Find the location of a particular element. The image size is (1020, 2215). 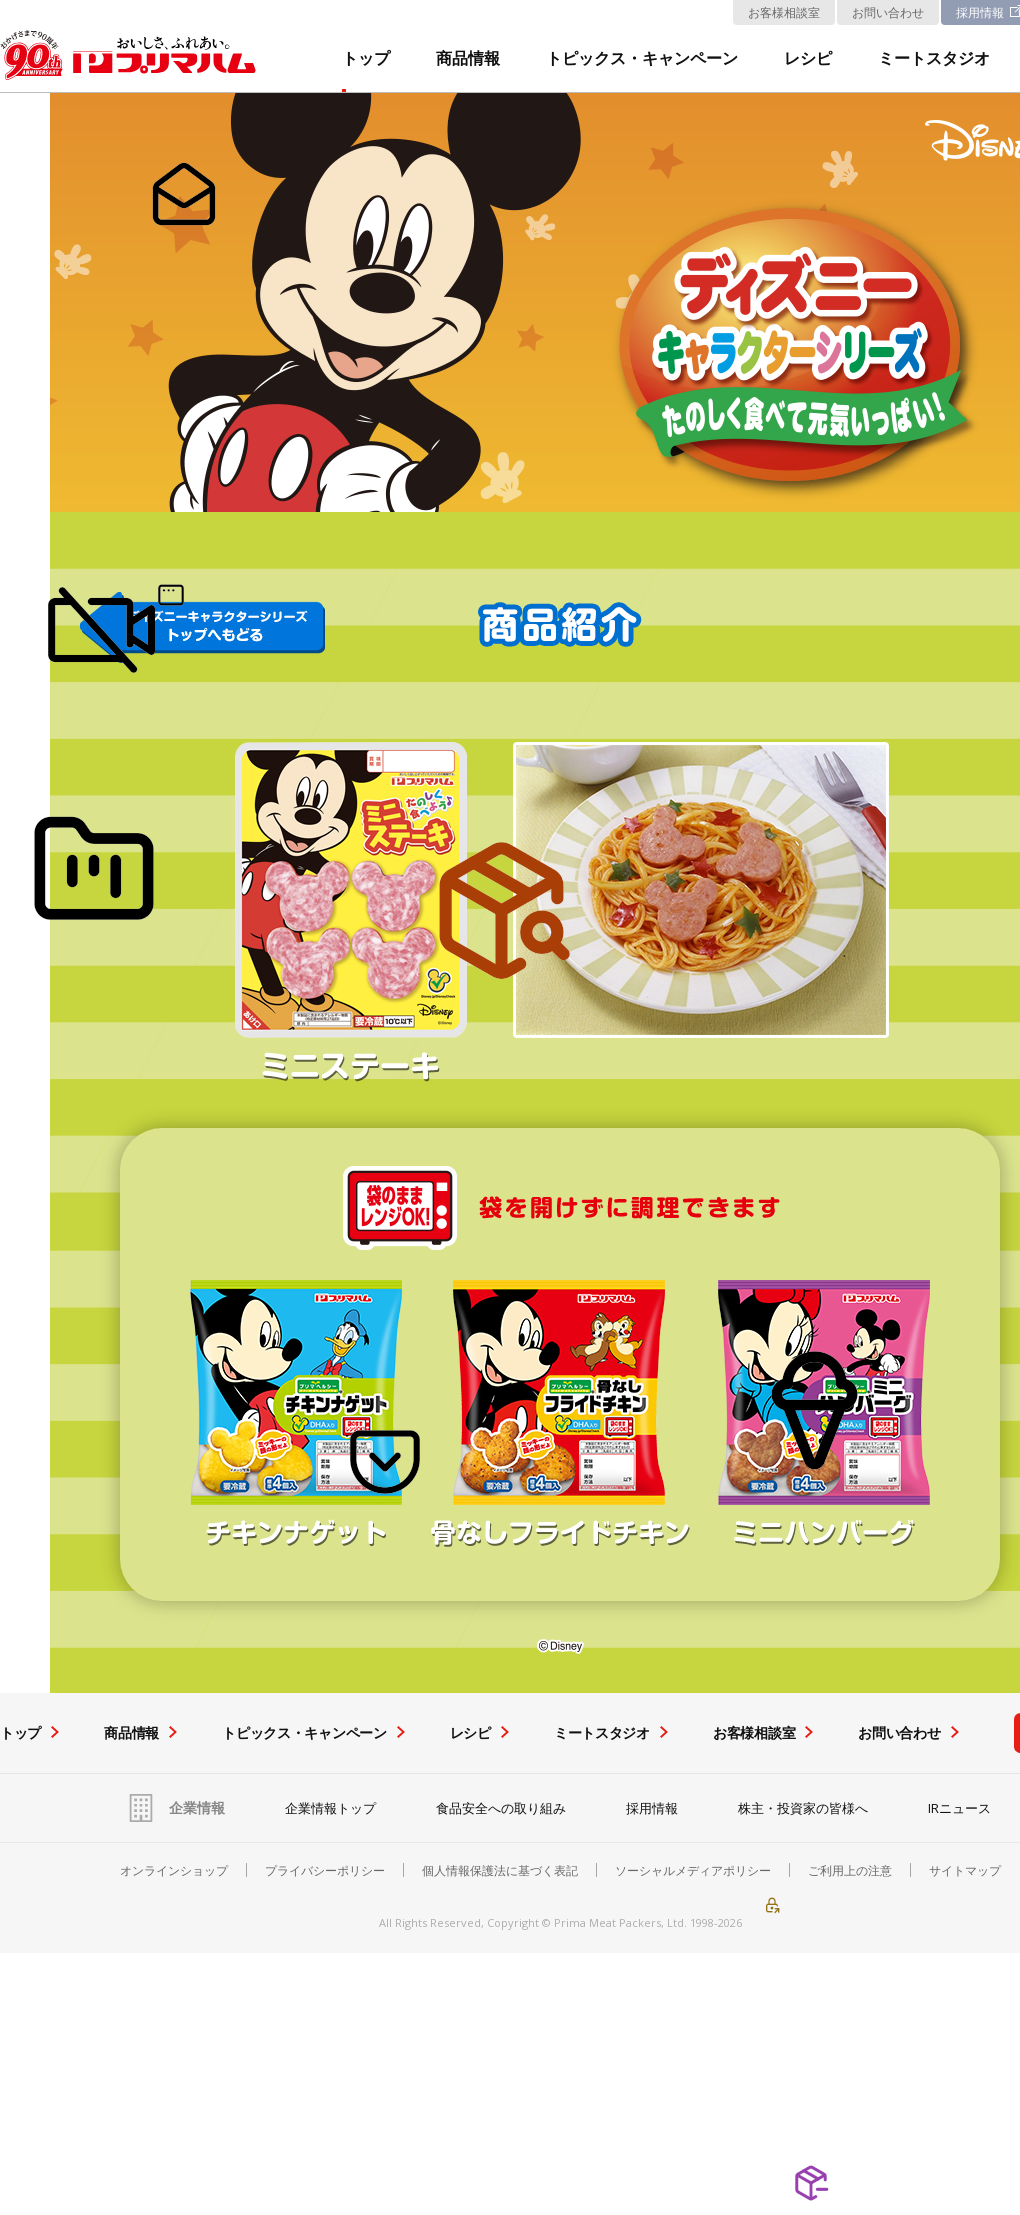

remove item from package or shipment is located at coordinates (811, 2183).